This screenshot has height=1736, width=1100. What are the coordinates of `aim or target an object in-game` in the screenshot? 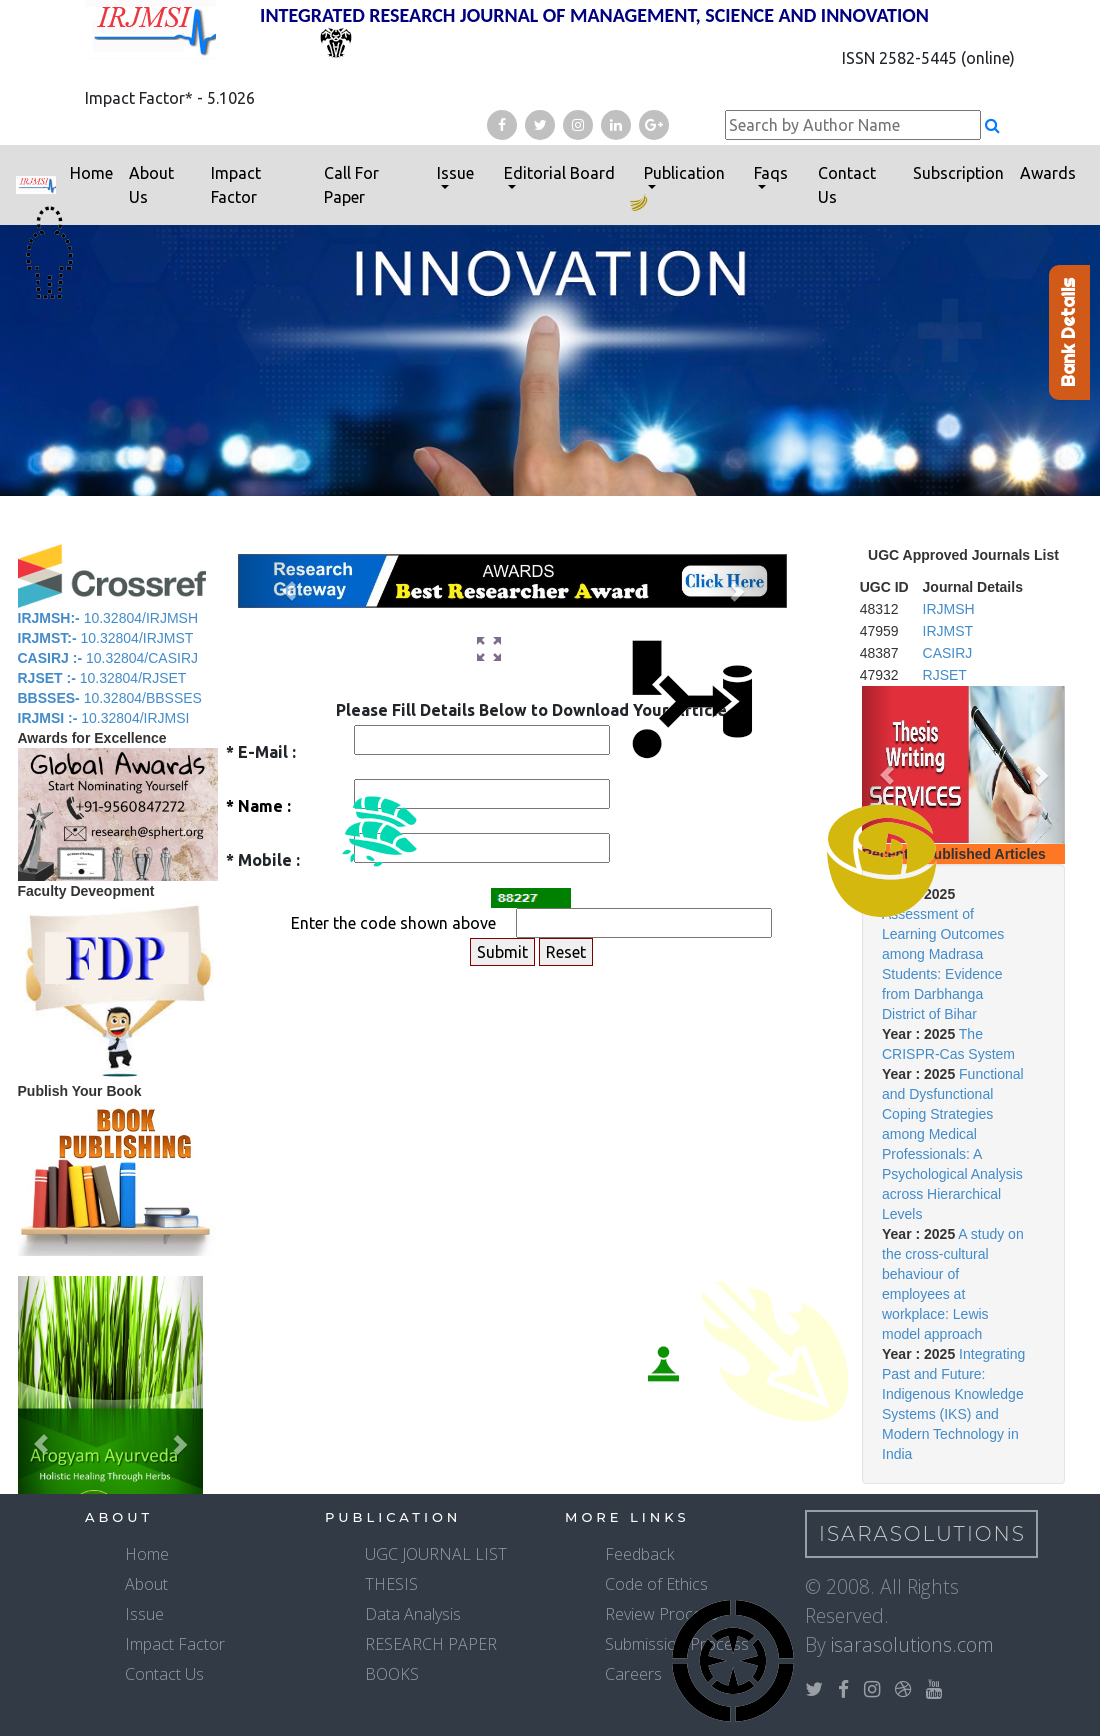 It's located at (733, 1661).